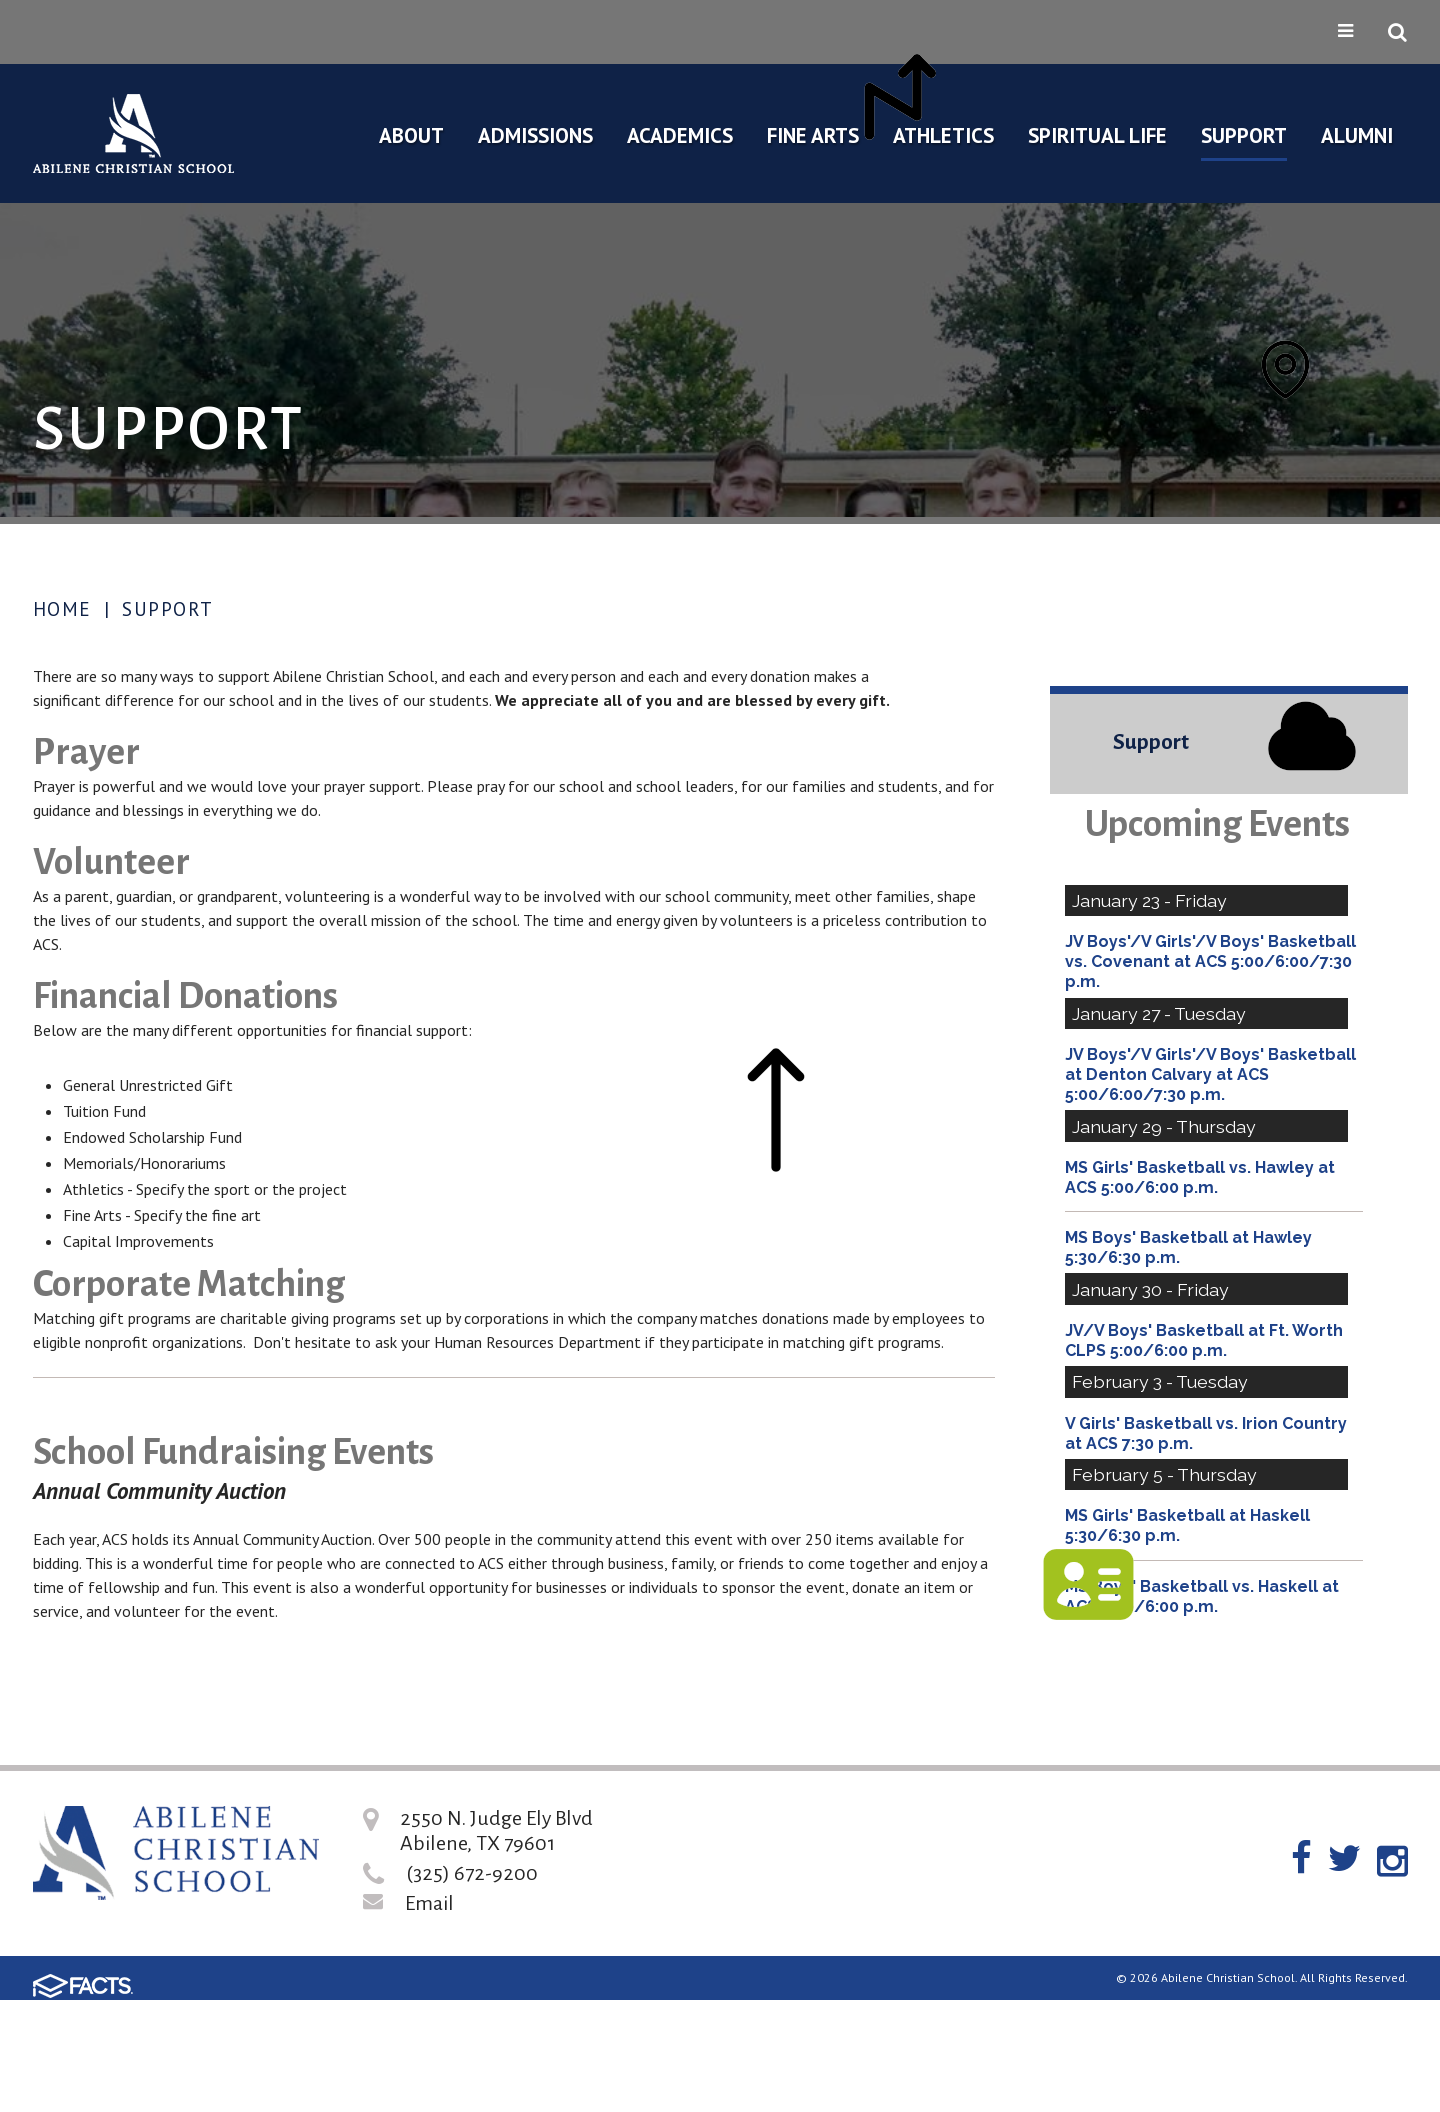 This screenshot has height=2112, width=1440. Describe the element at coordinates (1088, 1584) in the screenshot. I see `view your profile or ID card` at that location.